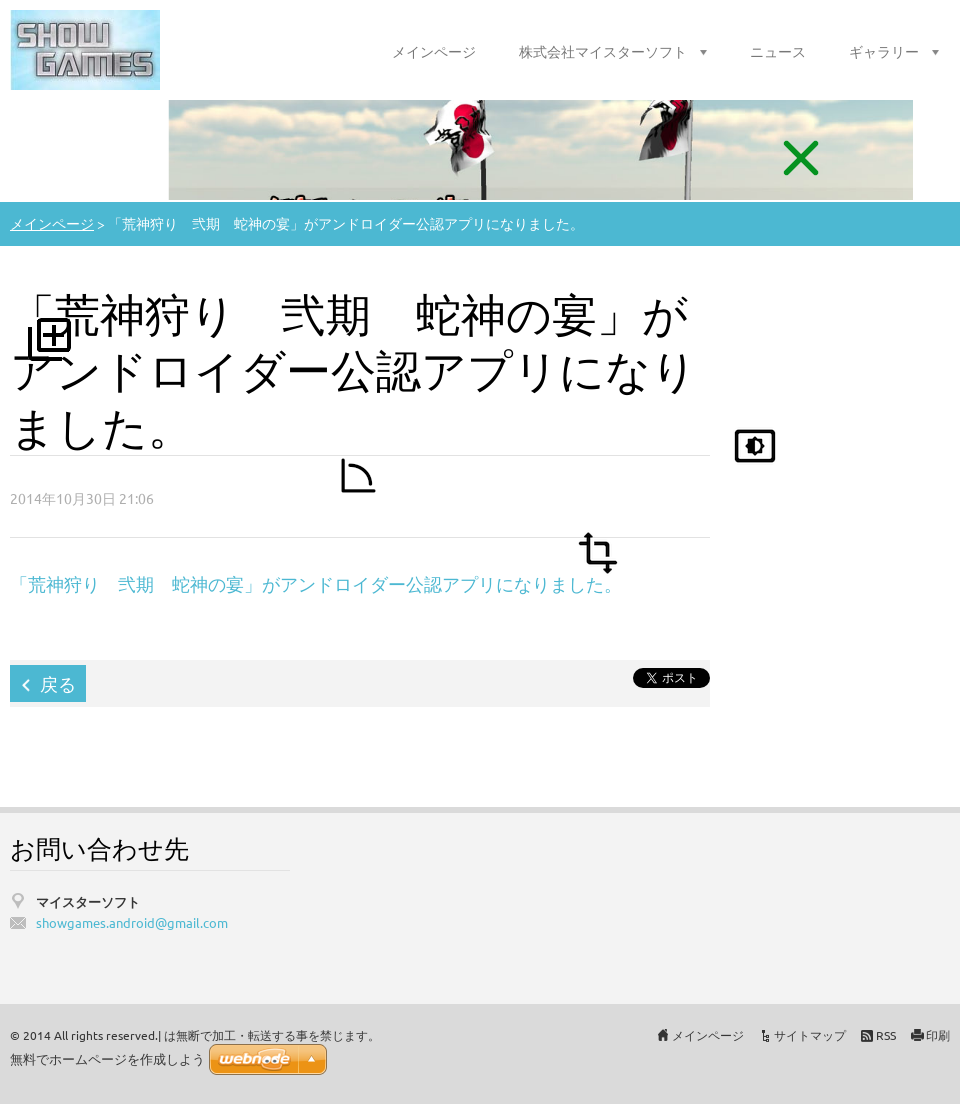 The height and width of the screenshot is (1104, 960). I want to click on transform or resize an image, so click(598, 553).